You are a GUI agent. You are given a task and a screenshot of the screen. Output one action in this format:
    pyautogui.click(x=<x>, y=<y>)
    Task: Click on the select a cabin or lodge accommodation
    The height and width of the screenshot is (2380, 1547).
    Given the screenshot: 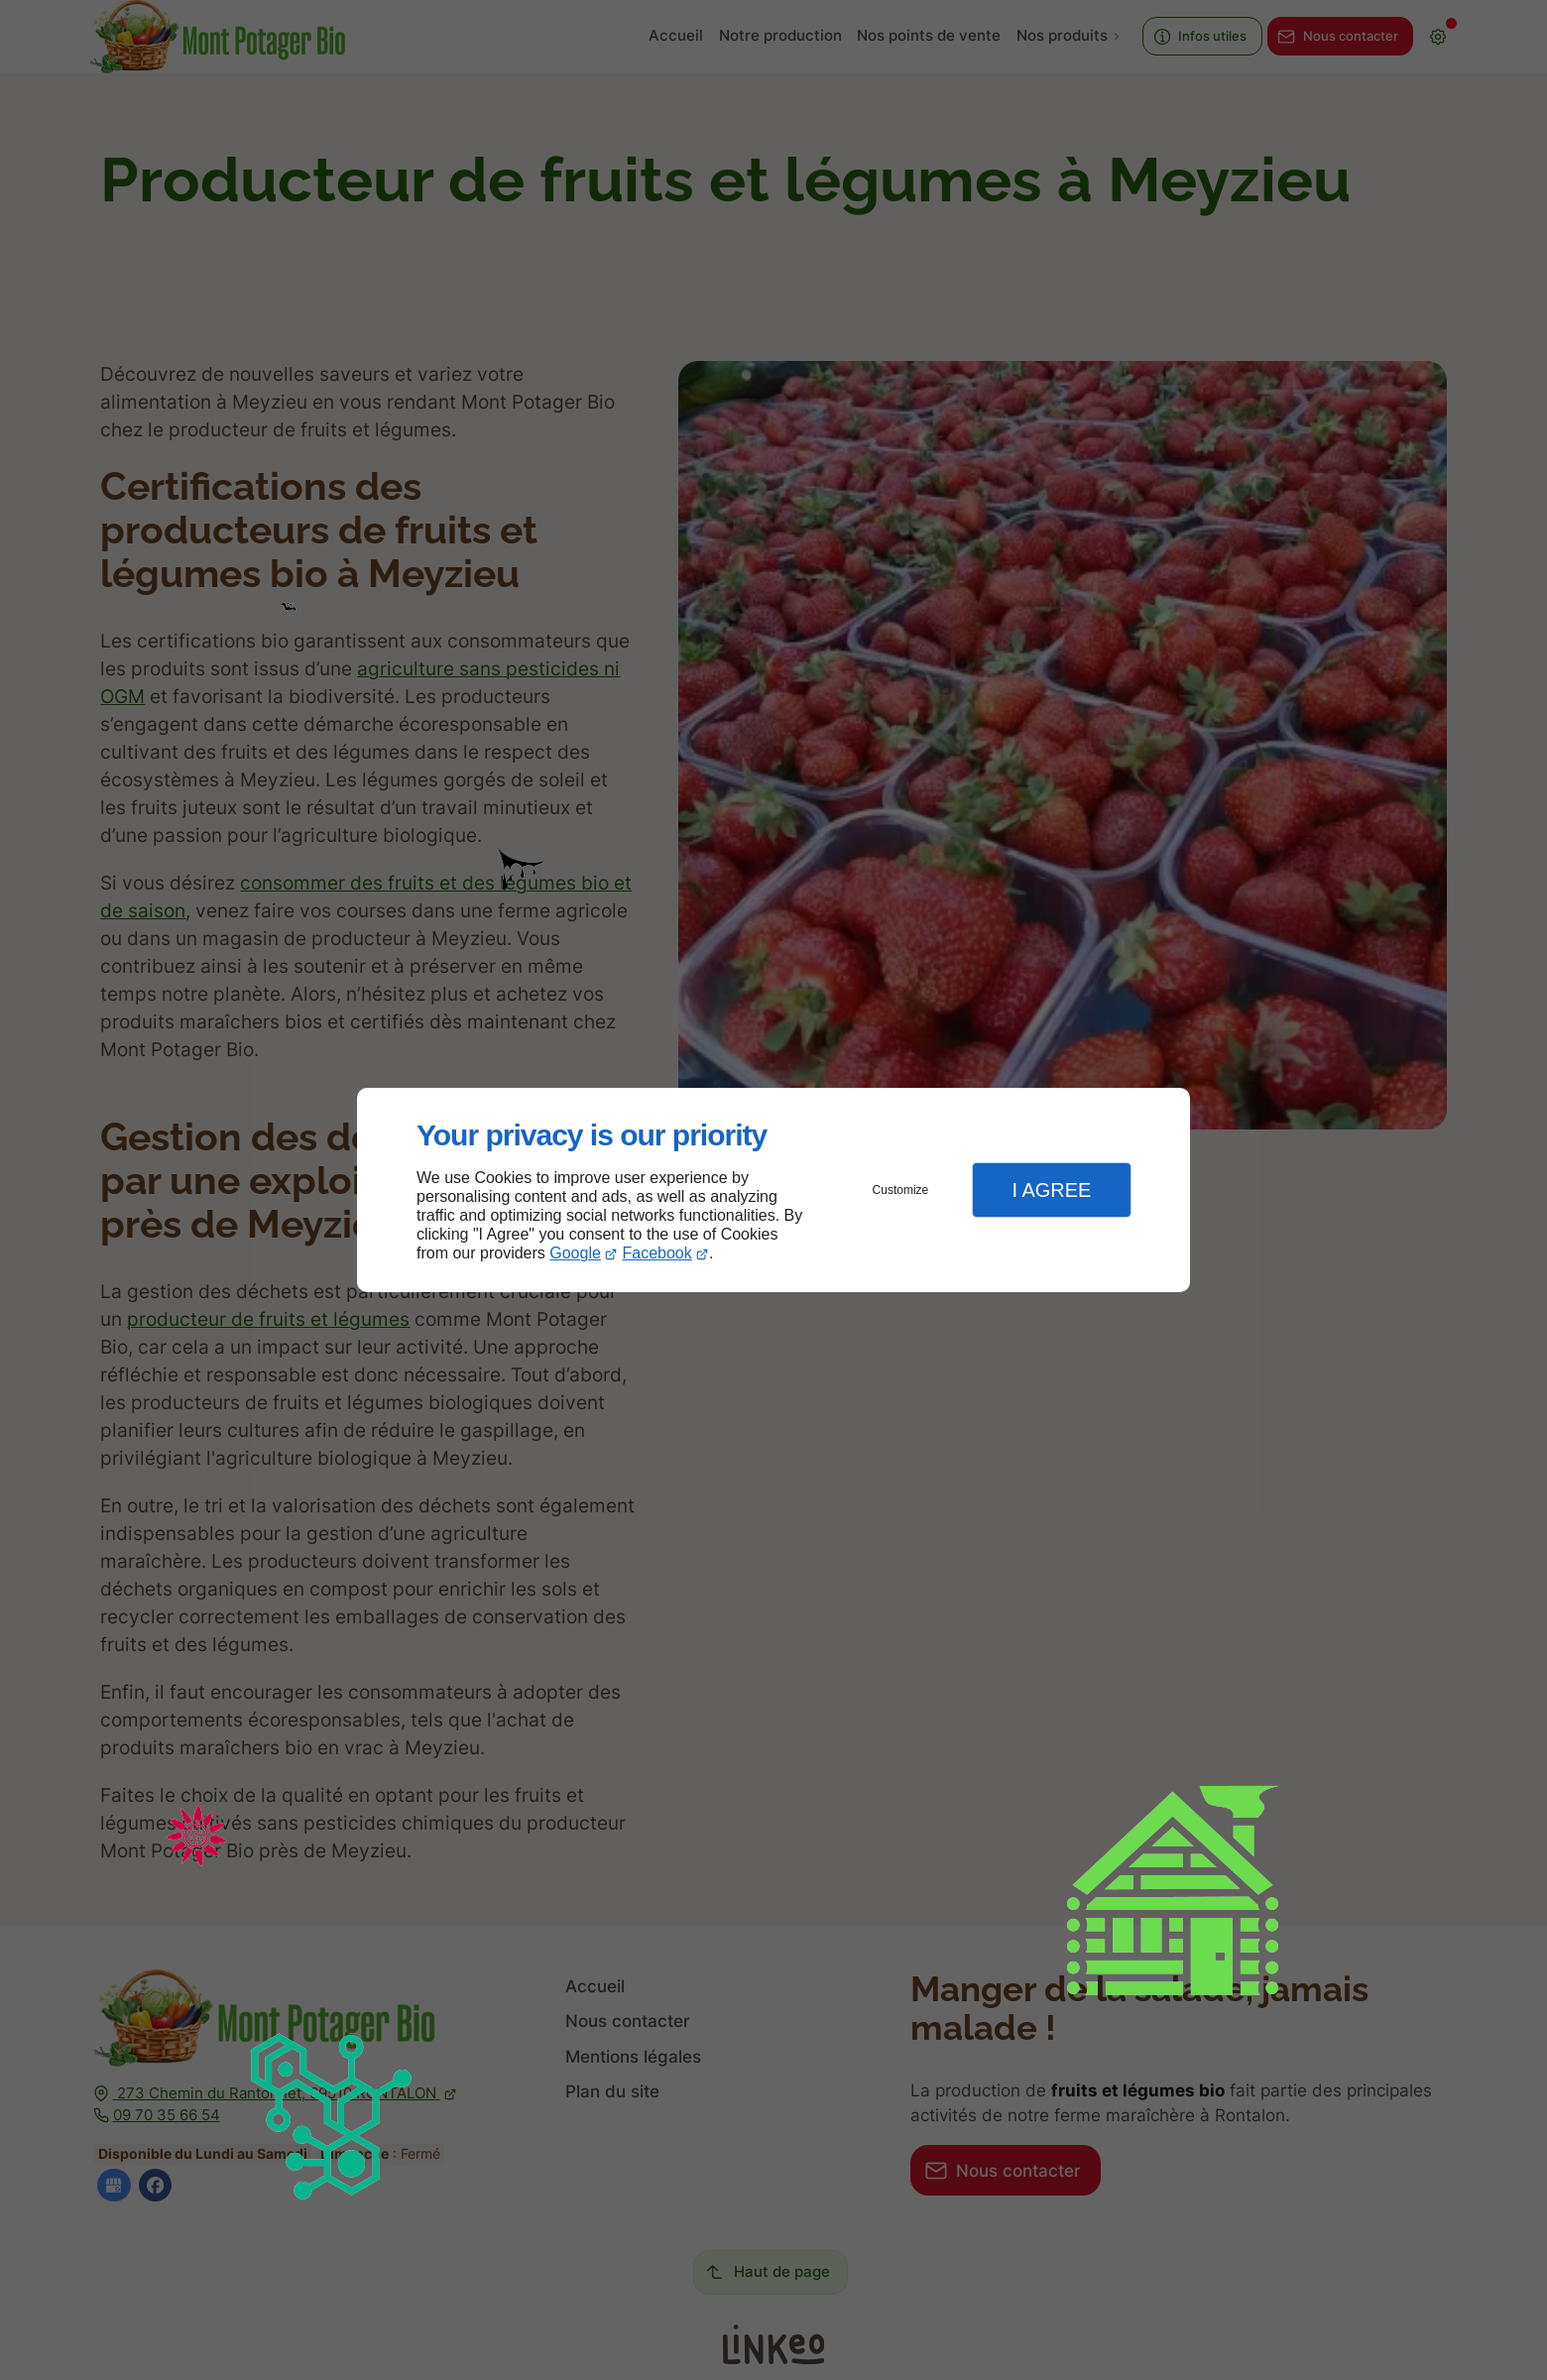 What is the action you would take?
    pyautogui.click(x=1172, y=1892)
    